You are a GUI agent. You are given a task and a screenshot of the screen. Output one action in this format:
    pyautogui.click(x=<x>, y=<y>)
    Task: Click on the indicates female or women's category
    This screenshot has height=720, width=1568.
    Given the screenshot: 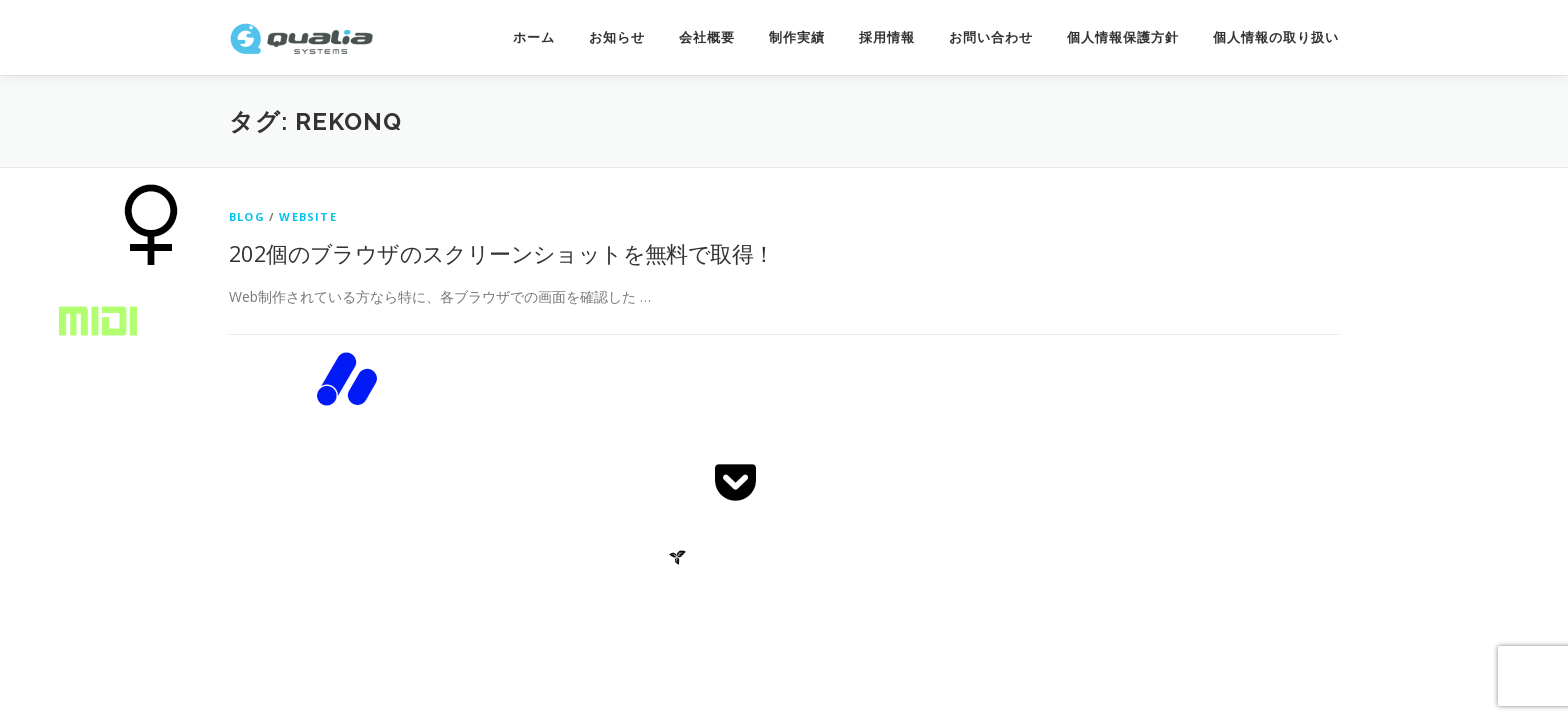 What is the action you would take?
    pyautogui.click(x=151, y=223)
    